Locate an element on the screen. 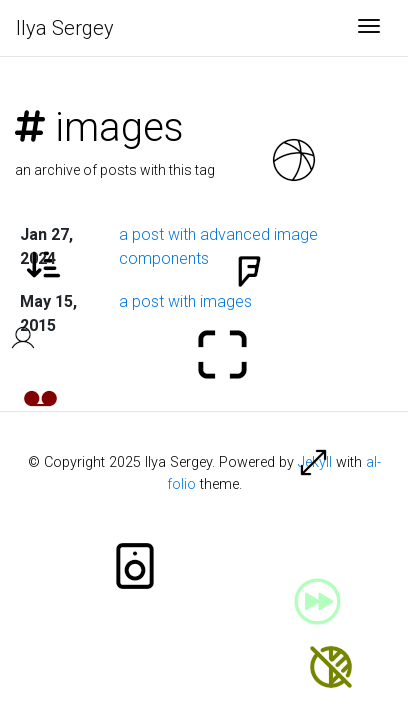 The height and width of the screenshot is (720, 408). sort items in descending order is located at coordinates (43, 264).